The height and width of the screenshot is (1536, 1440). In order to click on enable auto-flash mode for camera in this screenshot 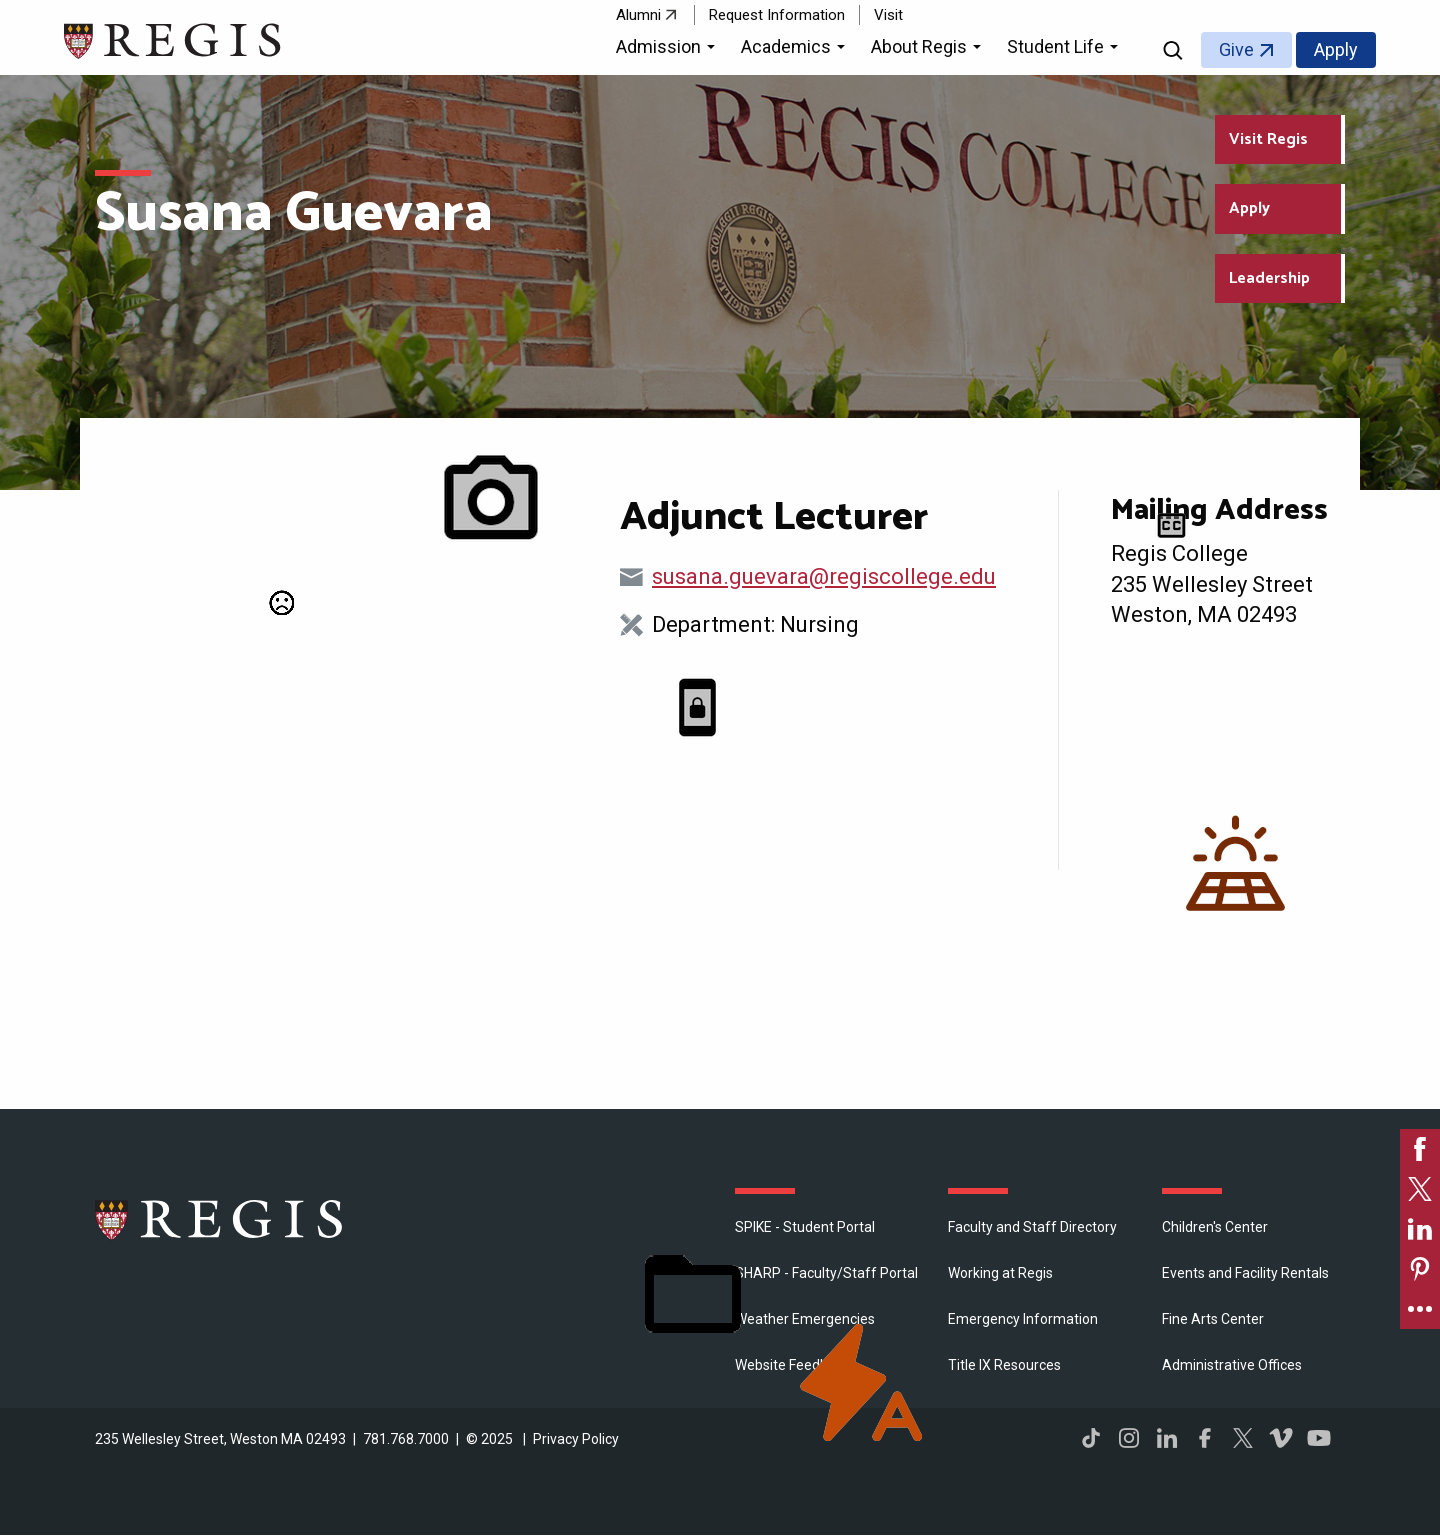, I will do `click(859, 1387)`.